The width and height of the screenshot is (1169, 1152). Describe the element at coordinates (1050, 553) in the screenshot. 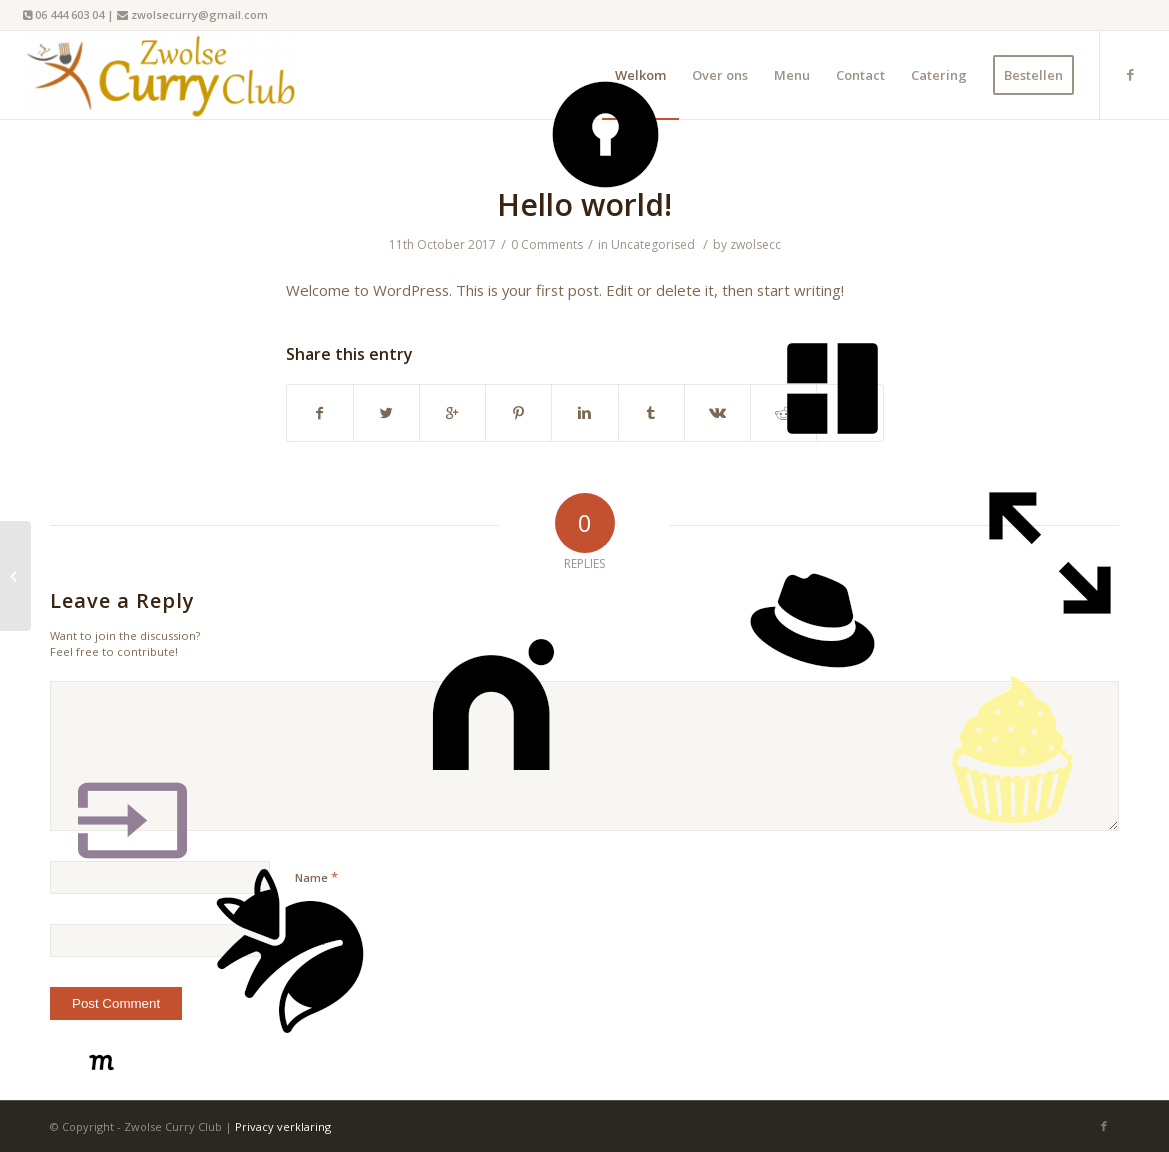

I see `expand content to full screen` at that location.